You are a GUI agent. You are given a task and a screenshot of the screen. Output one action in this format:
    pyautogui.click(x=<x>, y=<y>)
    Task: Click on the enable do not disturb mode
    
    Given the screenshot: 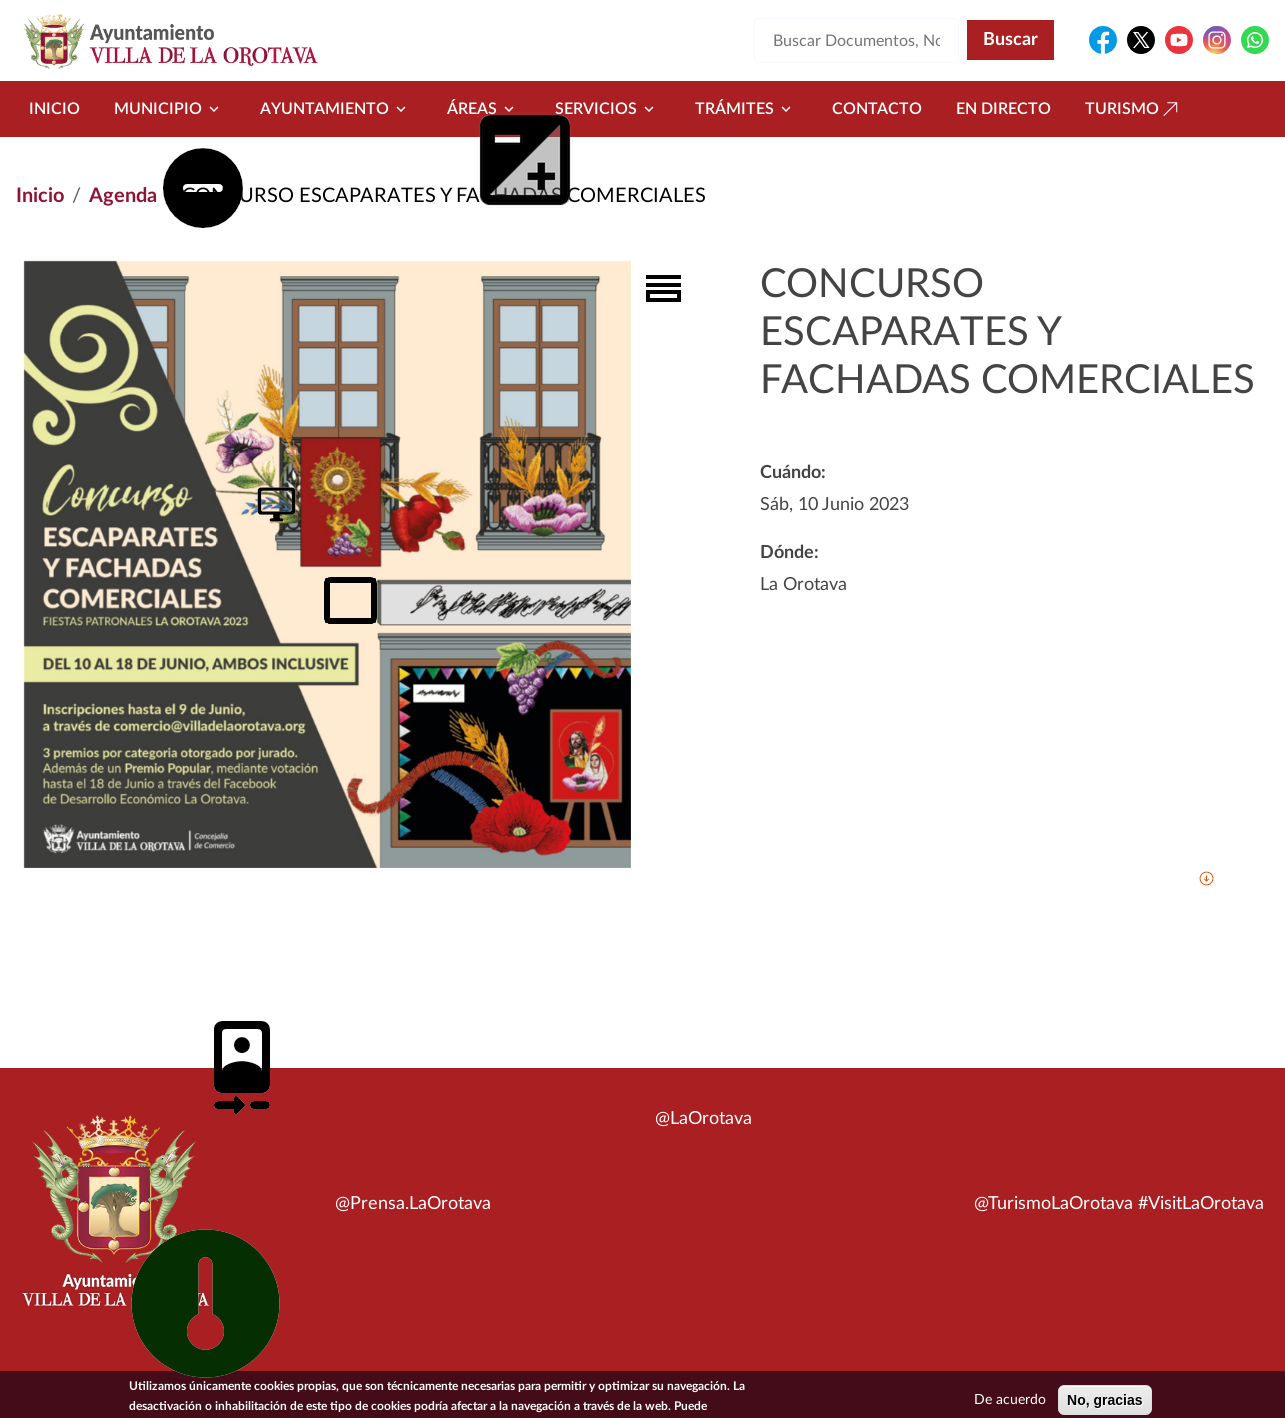 What is the action you would take?
    pyautogui.click(x=203, y=188)
    